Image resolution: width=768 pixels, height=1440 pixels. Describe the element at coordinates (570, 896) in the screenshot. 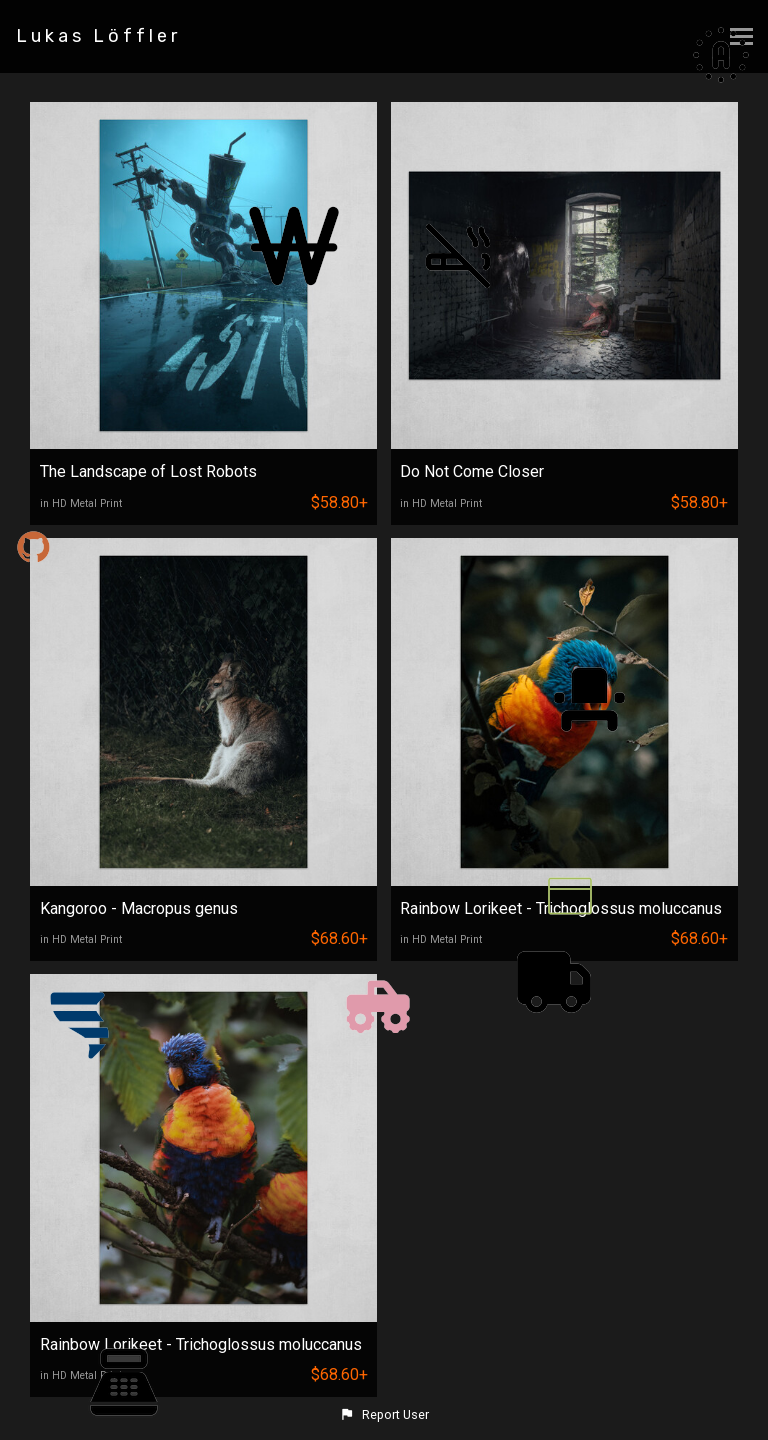

I see `open web browser` at that location.